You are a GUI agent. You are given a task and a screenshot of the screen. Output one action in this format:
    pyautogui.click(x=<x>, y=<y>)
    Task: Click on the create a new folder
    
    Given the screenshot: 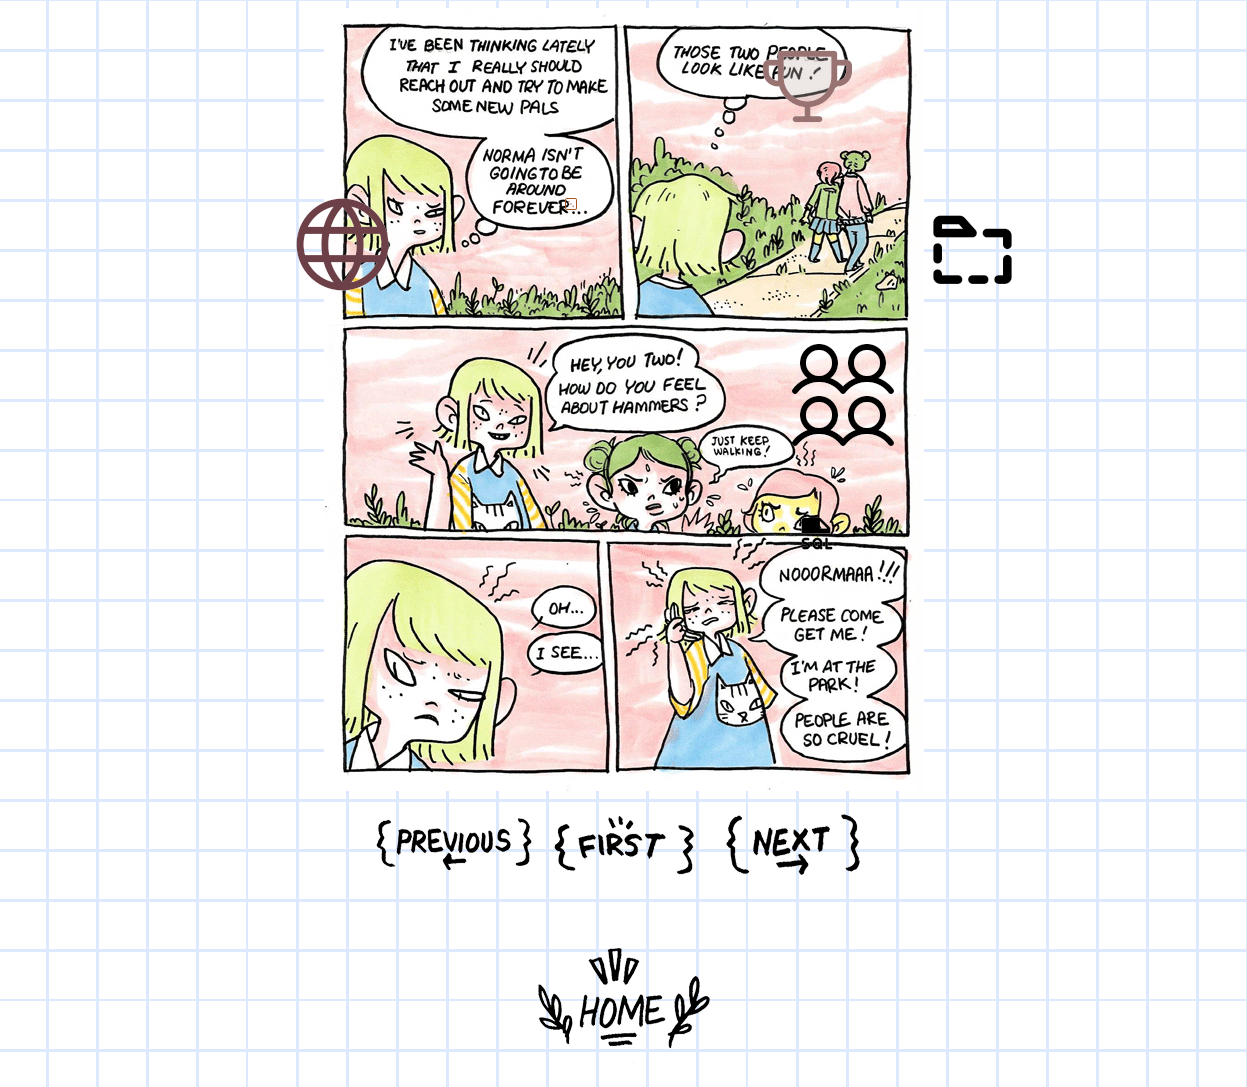 What is the action you would take?
    pyautogui.click(x=972, y=250)
    